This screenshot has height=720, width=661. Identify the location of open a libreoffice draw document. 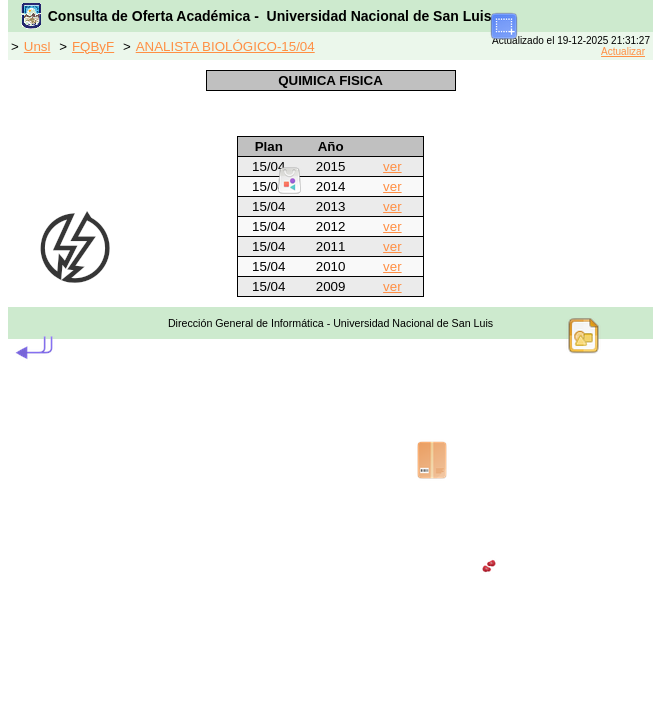
(583, 335).